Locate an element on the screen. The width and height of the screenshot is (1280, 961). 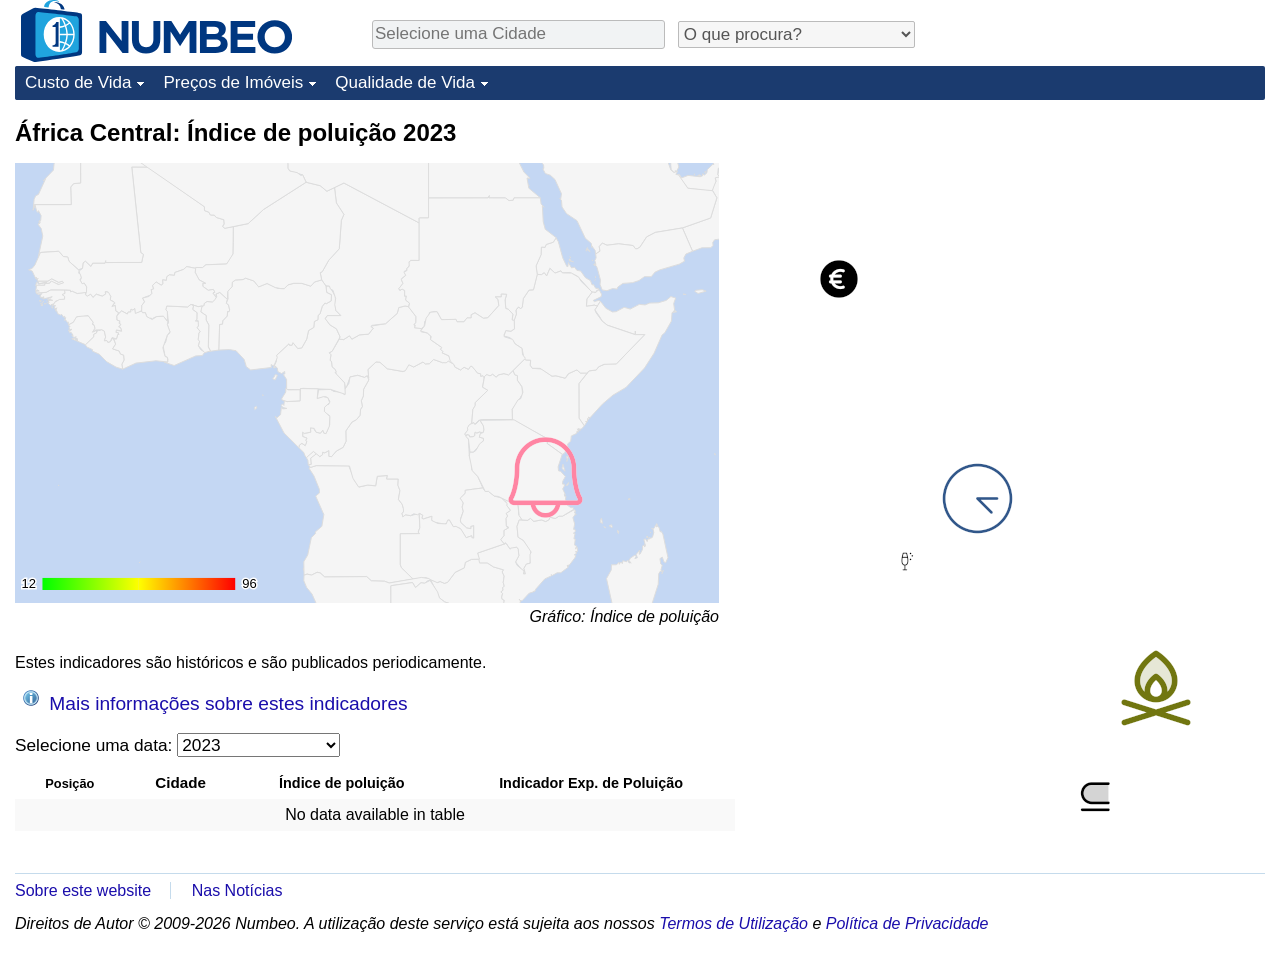
view price or amount in euros is located at coordinates (839, 279).